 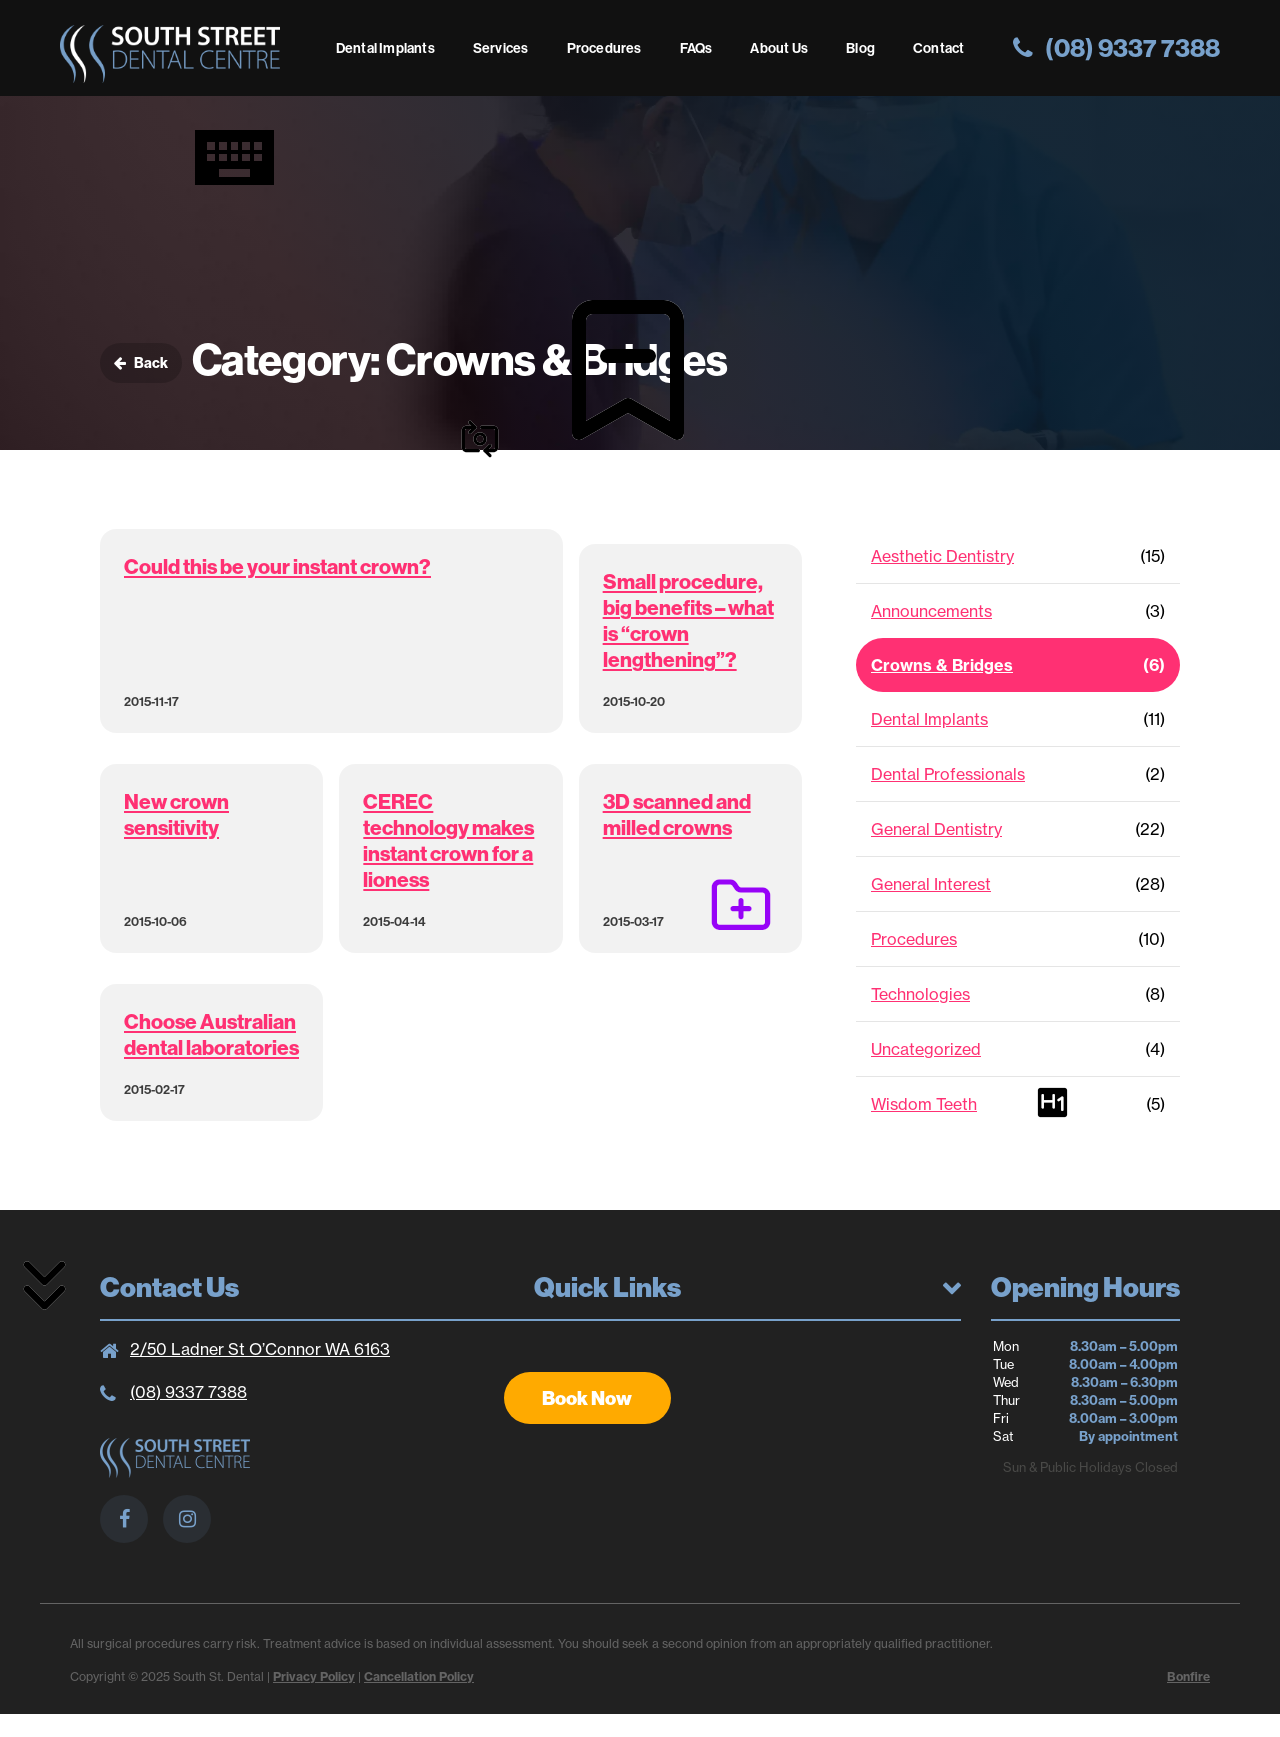 I want to click on format text as heading level 1, so click(x=1052, y=1102).